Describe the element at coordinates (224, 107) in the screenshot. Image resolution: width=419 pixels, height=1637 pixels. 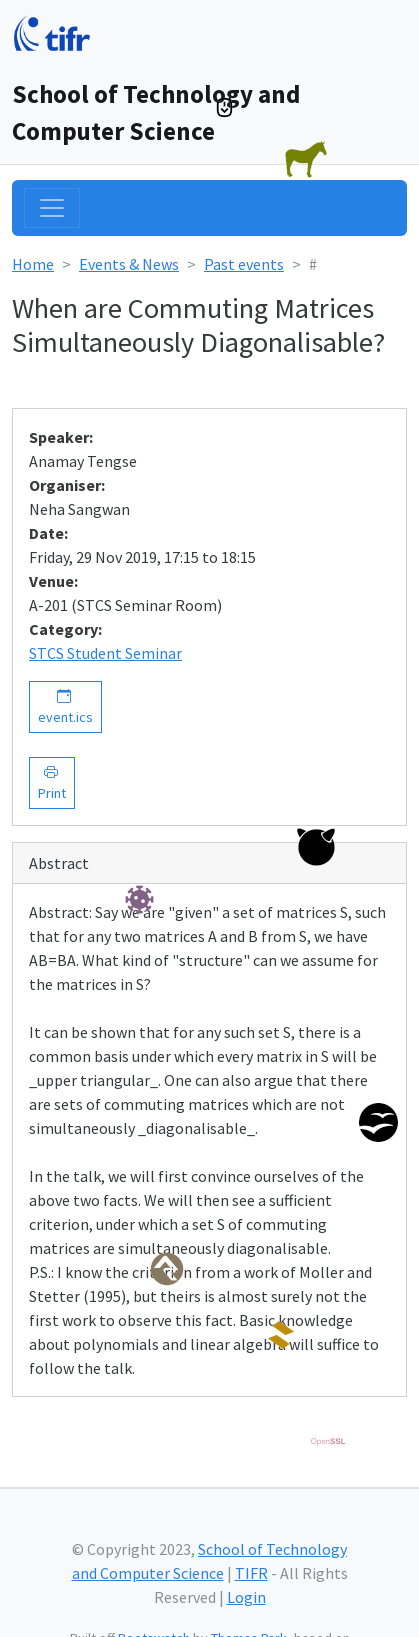
I see `scroll to bottom of page` at that location.